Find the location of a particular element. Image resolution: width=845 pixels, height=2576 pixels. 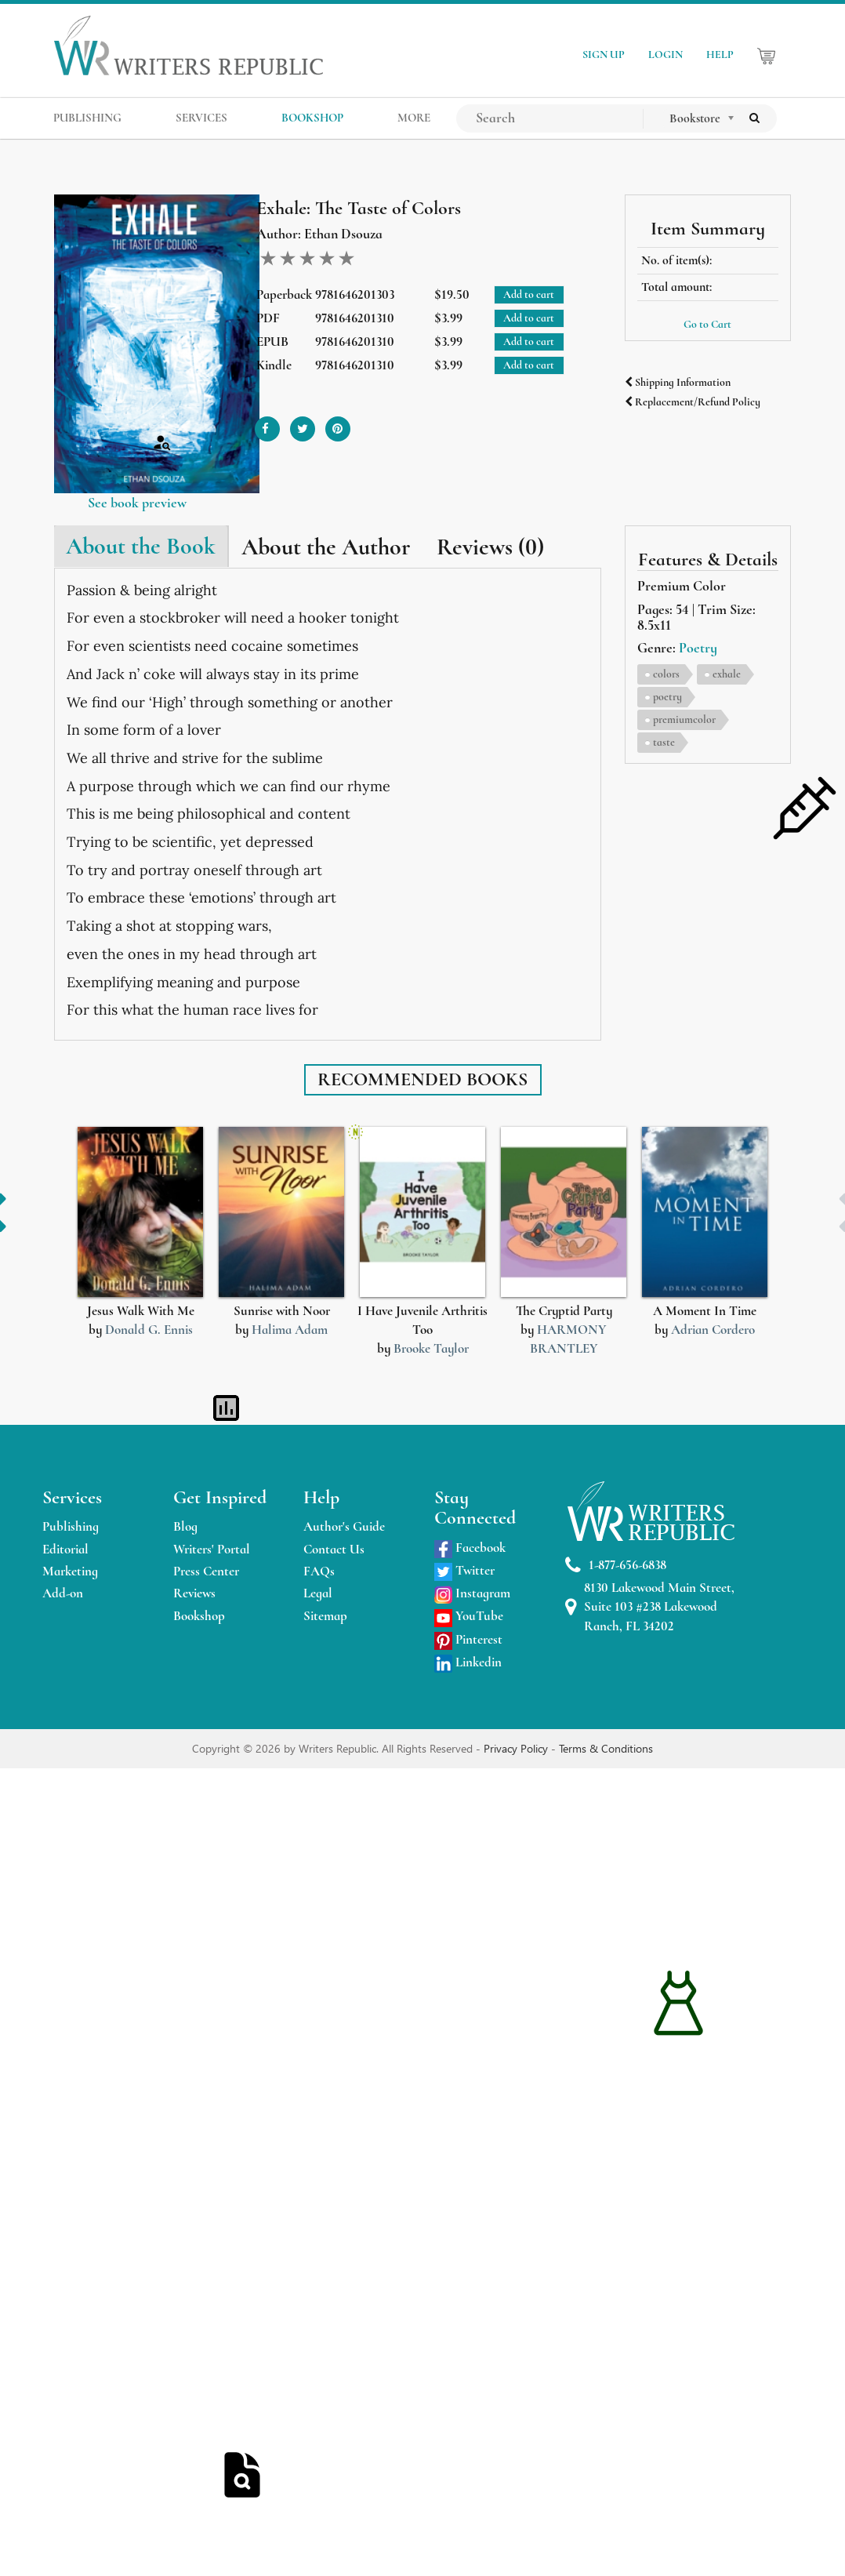

browse women's clothing or dresses is located at coordinates (678, 2006).